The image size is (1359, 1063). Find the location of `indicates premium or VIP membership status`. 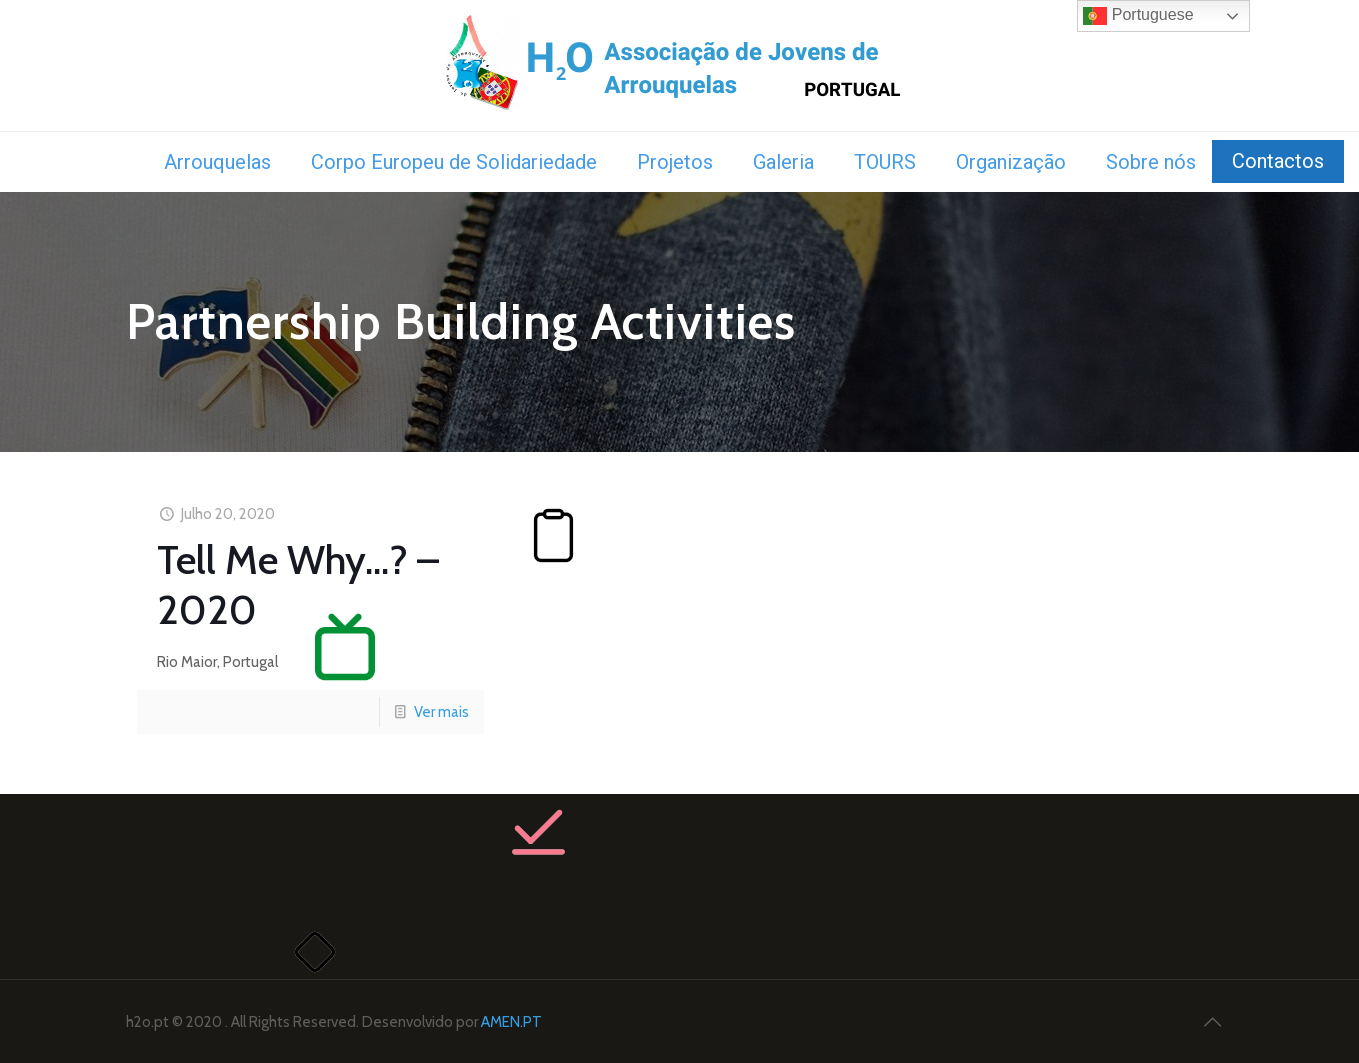

indicates premium or VIP membership status is located at coordinates (315, 952).